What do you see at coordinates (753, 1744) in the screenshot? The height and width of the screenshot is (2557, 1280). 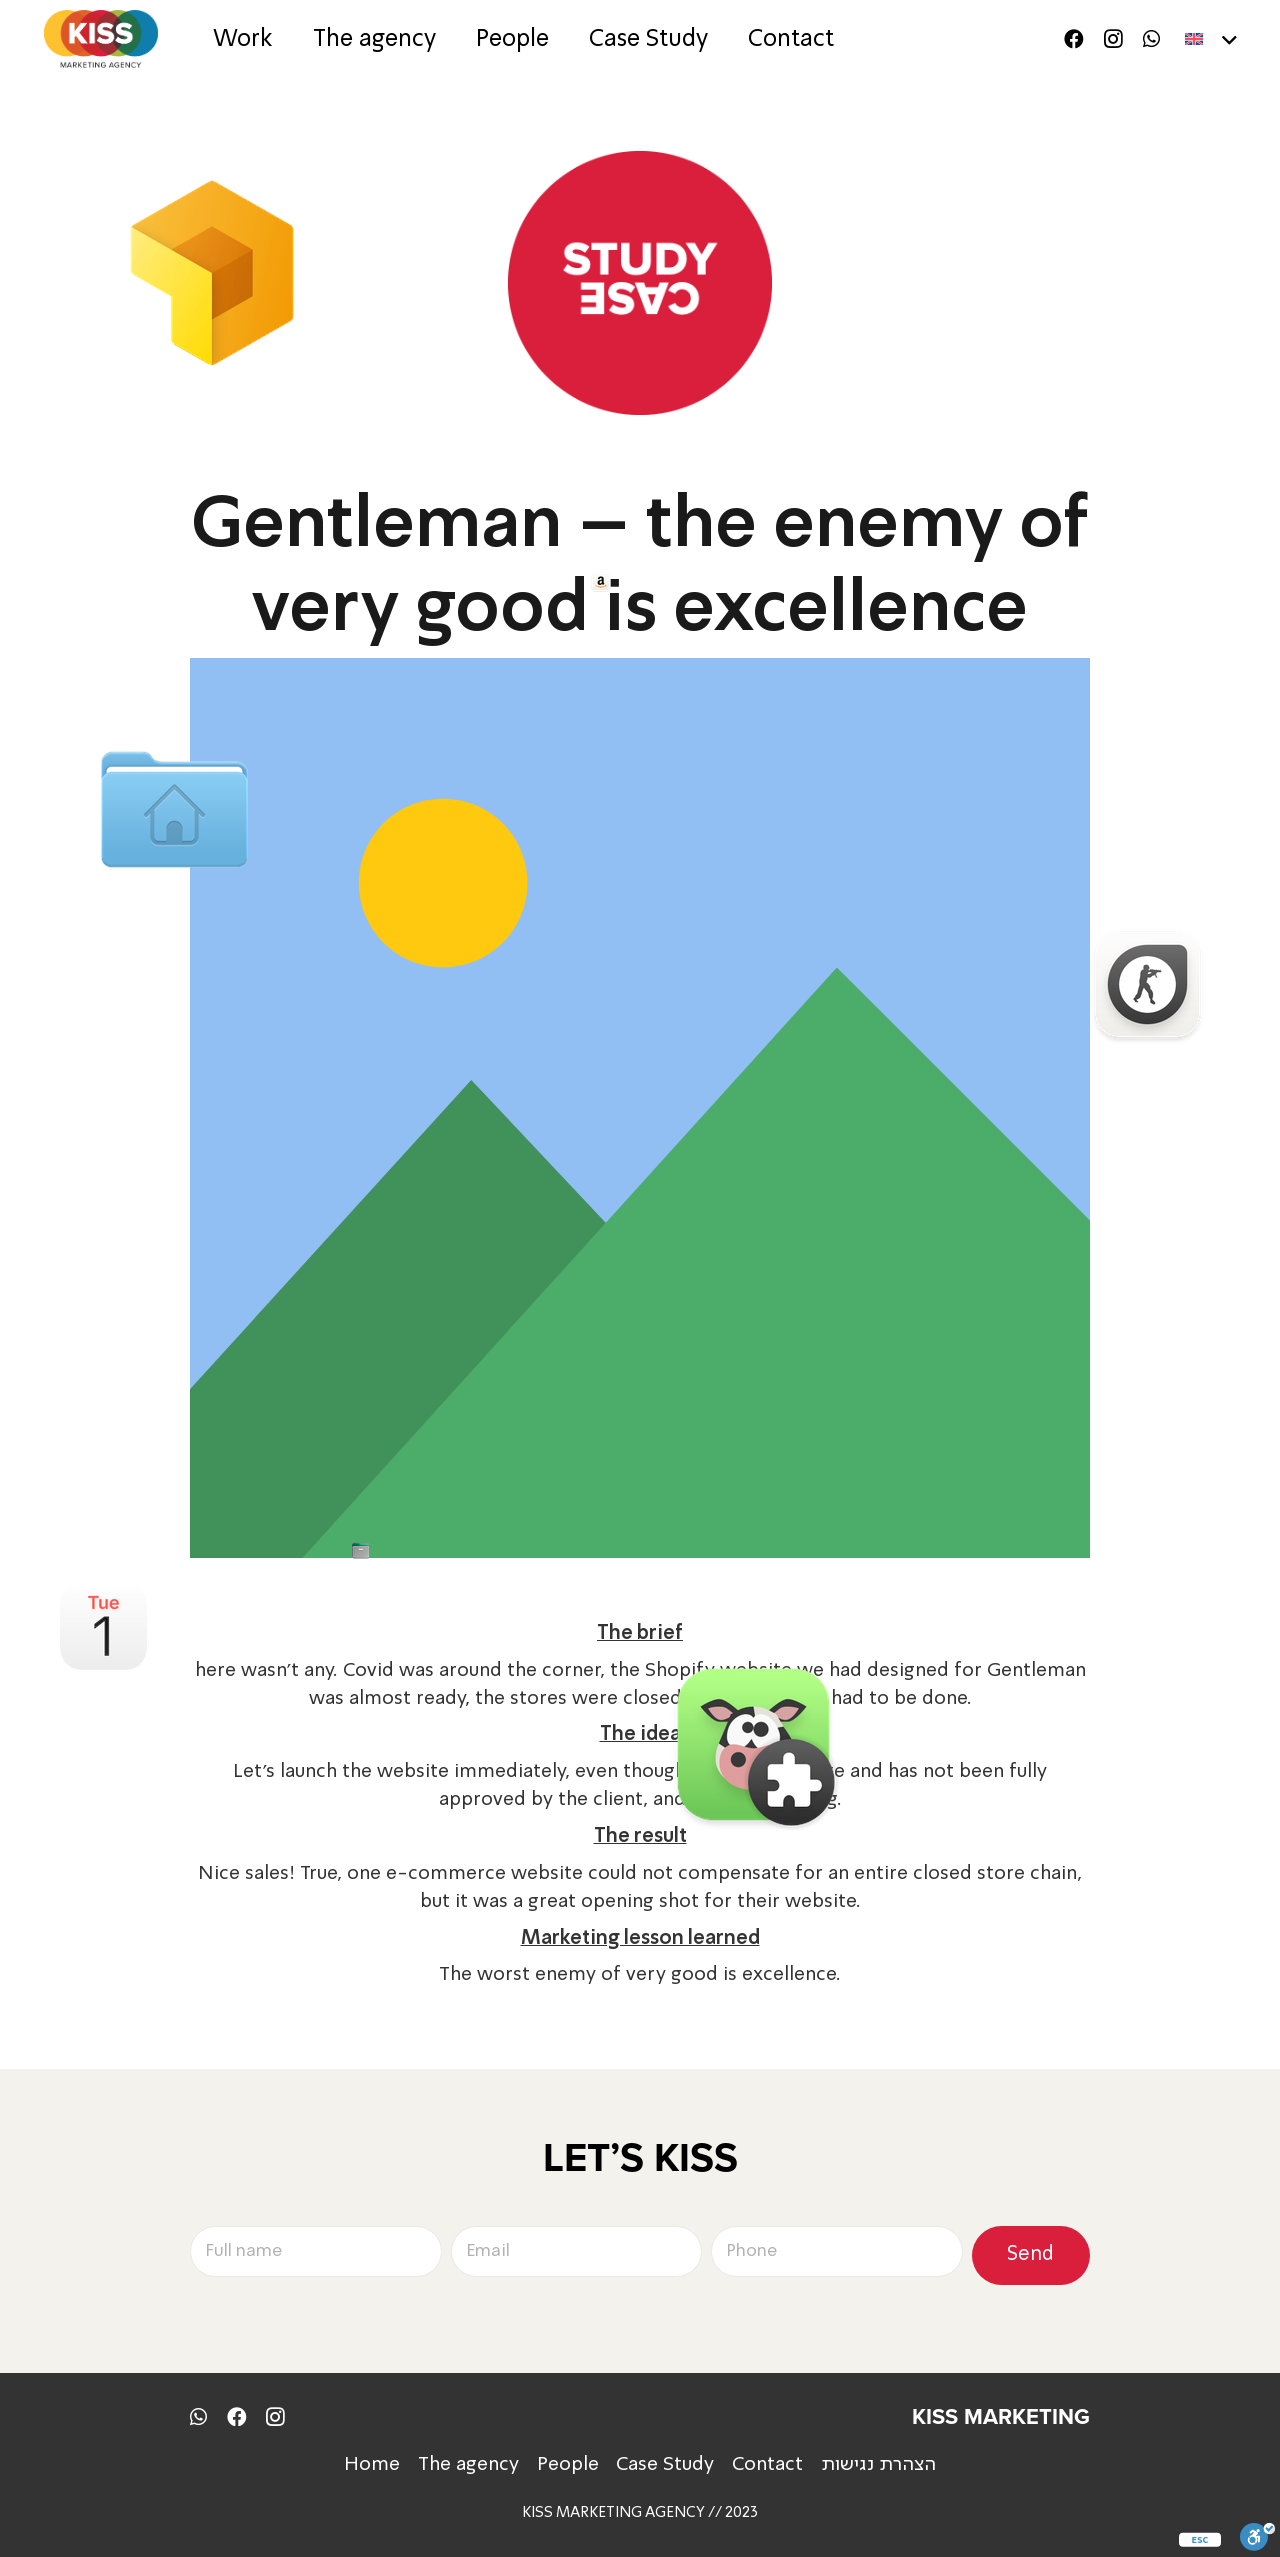 I see `open calf audio plugin suite` at bounding box center [753, 1744].